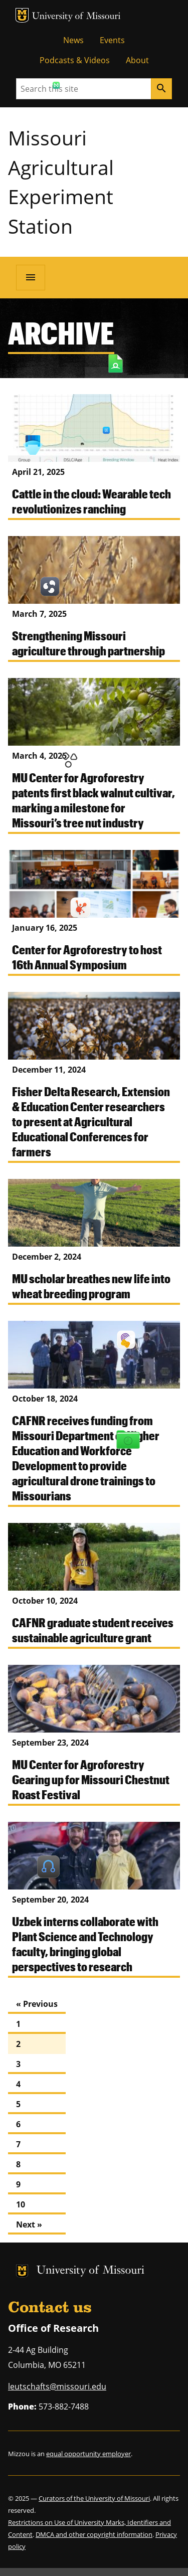 Image resolution: width=188 pixels, height=2576 pixels. I want to click on a renderdoc capture file, so click(115, 364).